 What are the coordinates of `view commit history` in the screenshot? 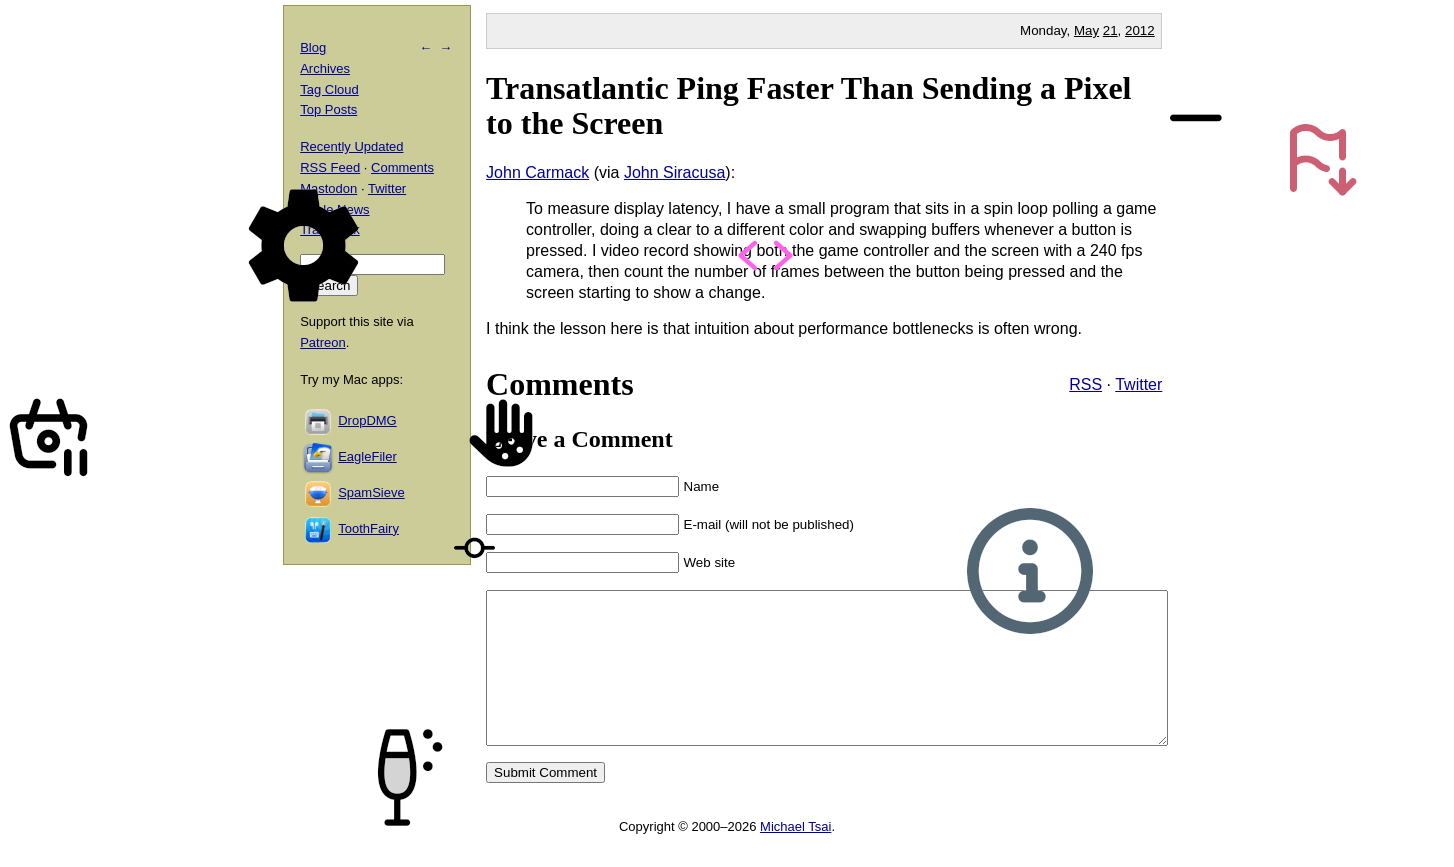 It's located at (474, 548).